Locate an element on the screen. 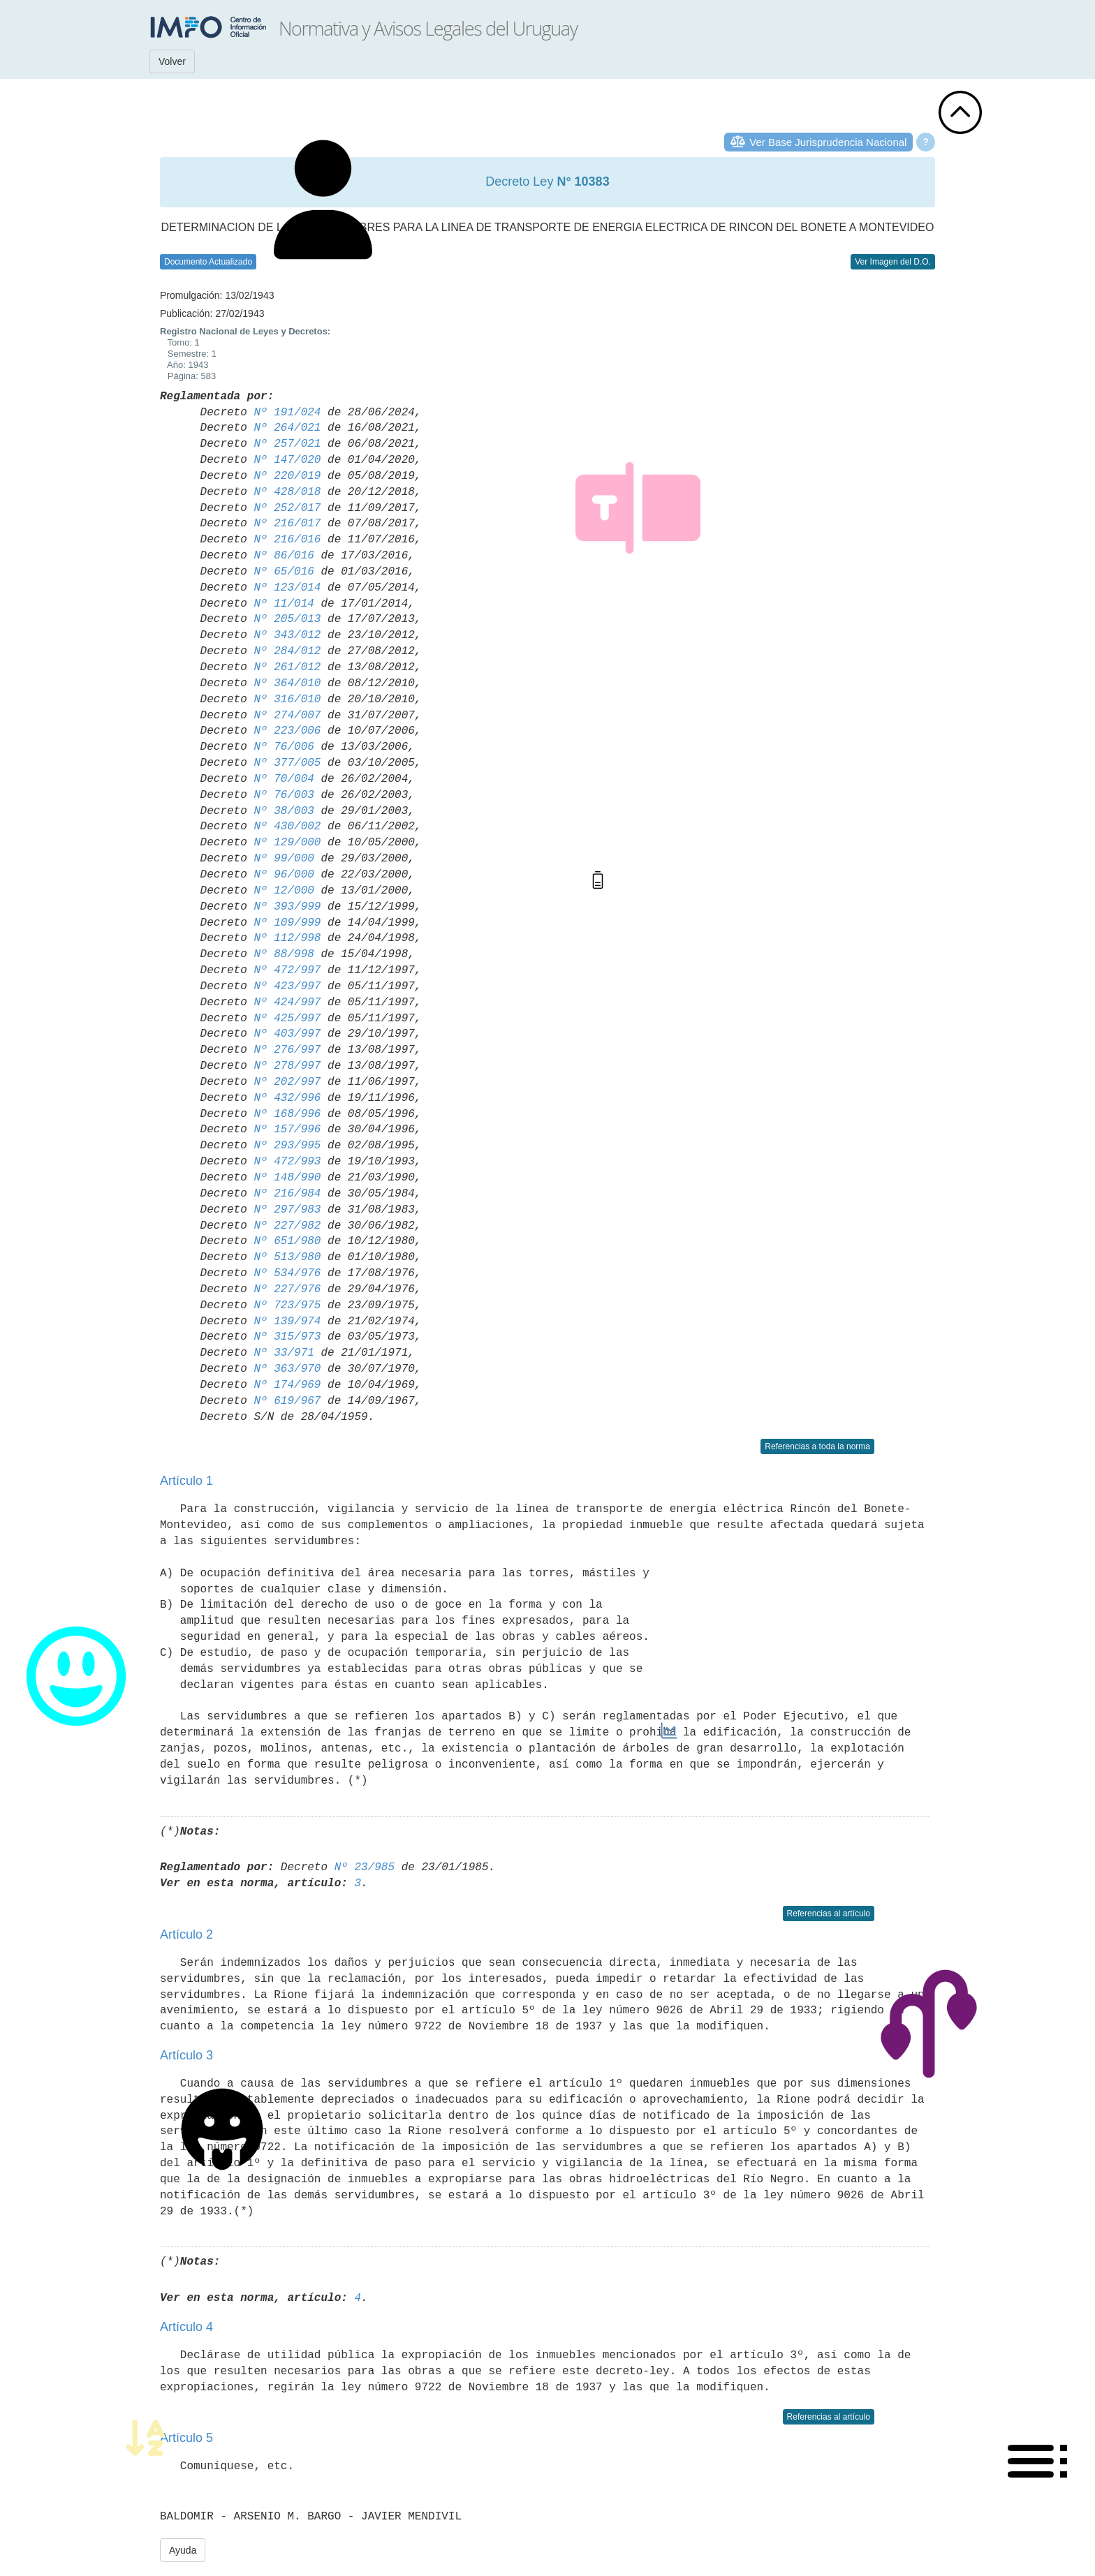 The image size is (1095, 2576). insert a grinning emoji into your message is located at coordinates (76, 1676).